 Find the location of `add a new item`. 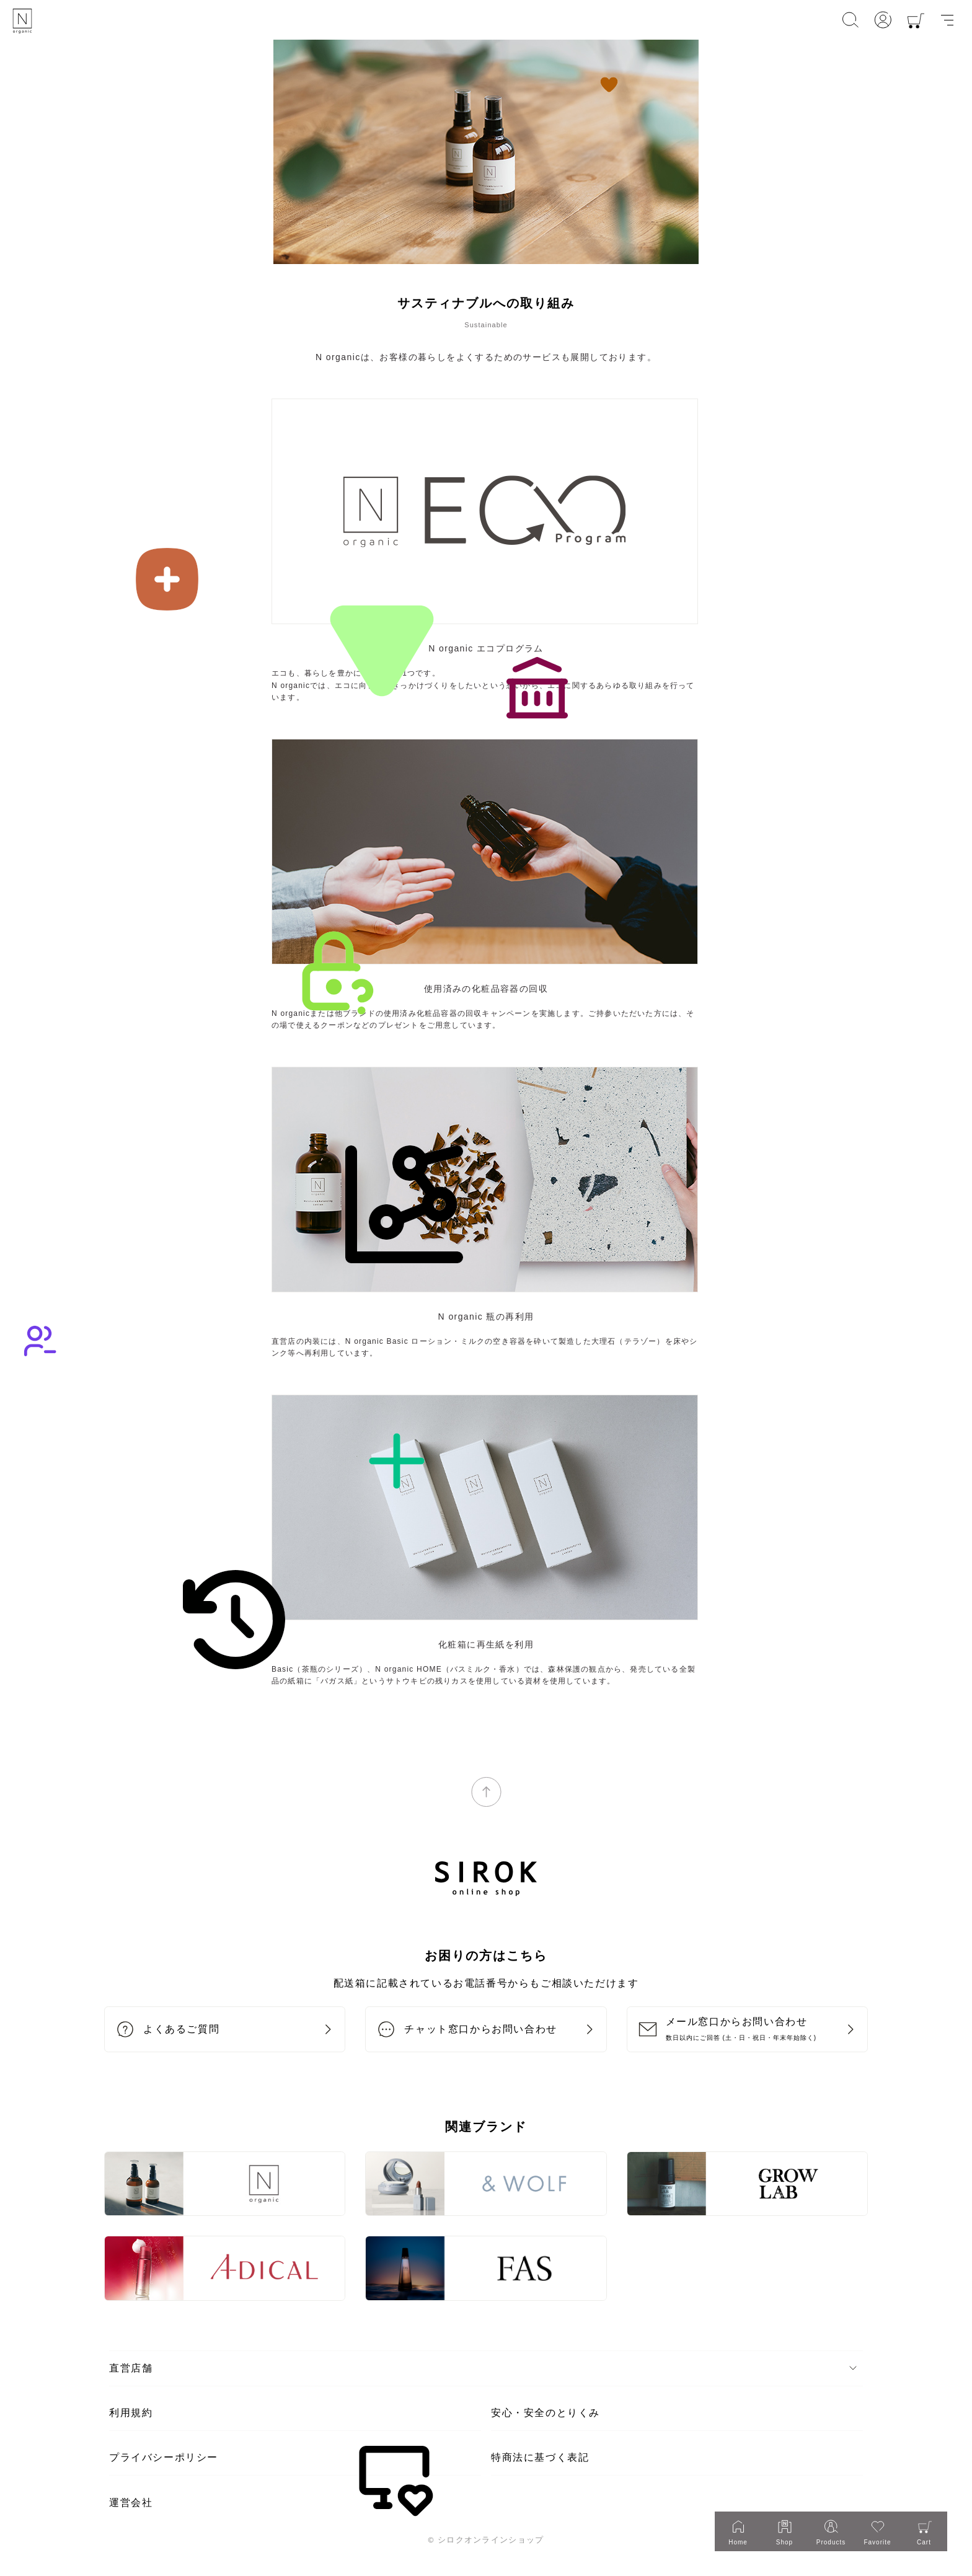

add a new item is located at coordinates (397, 1461).